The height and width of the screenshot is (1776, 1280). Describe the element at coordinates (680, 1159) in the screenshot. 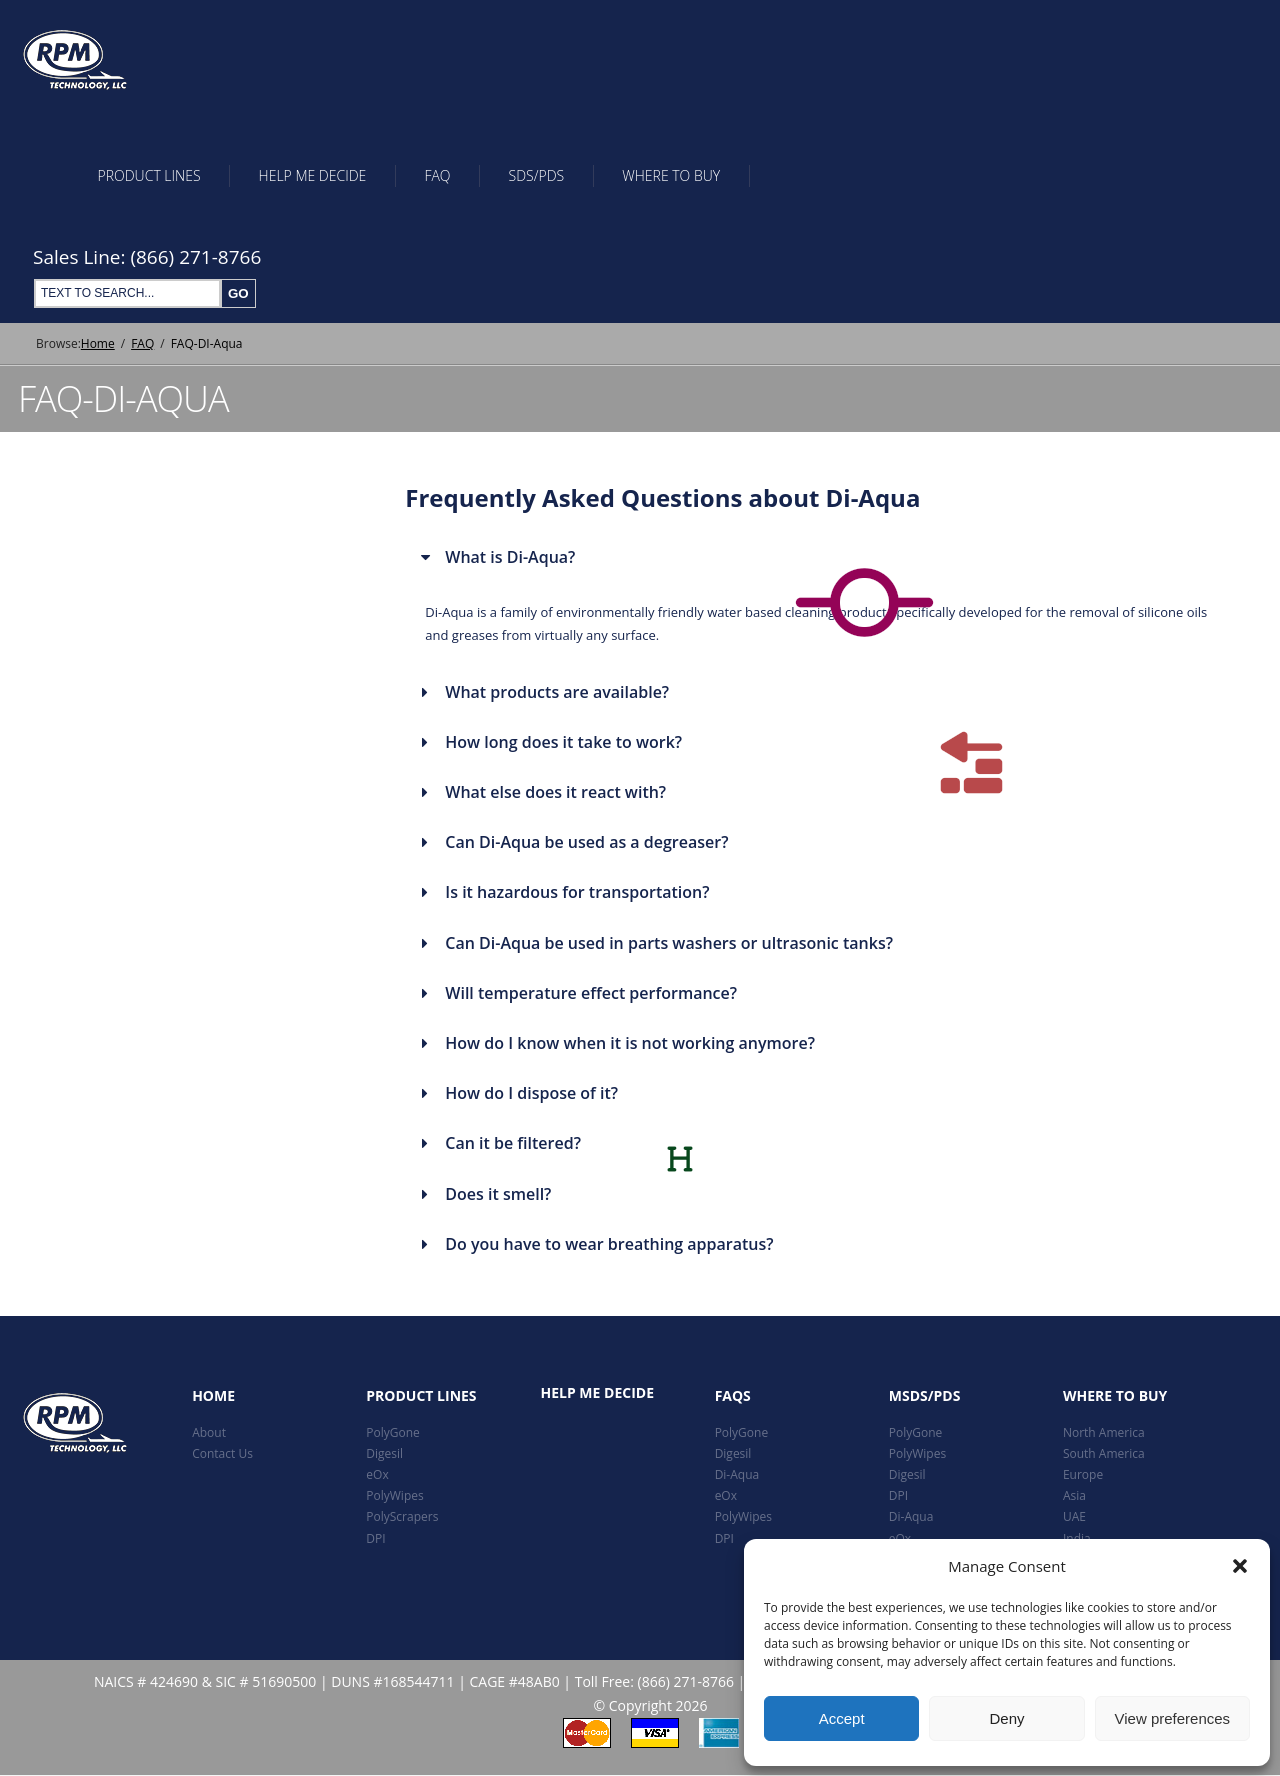

I see `insert a heading or header text` at that location.